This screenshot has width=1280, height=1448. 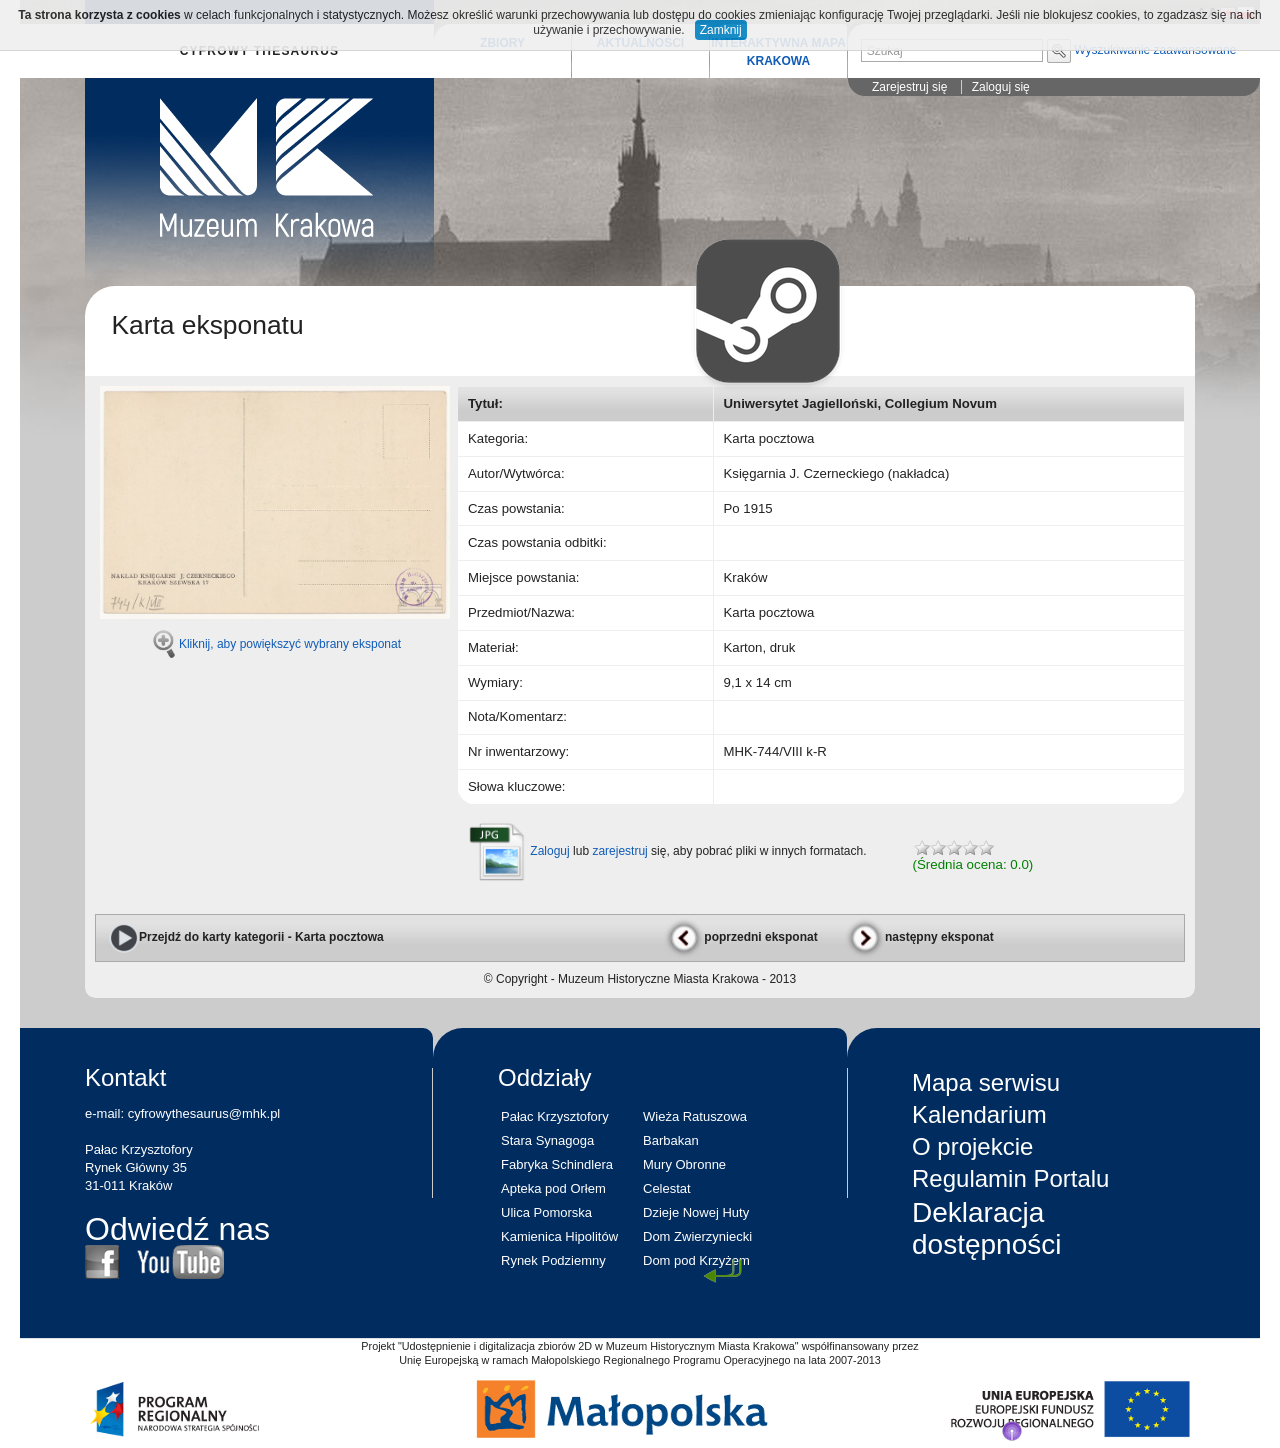 I want to click on open the podcasts app, so click(x=1012, y=1431).